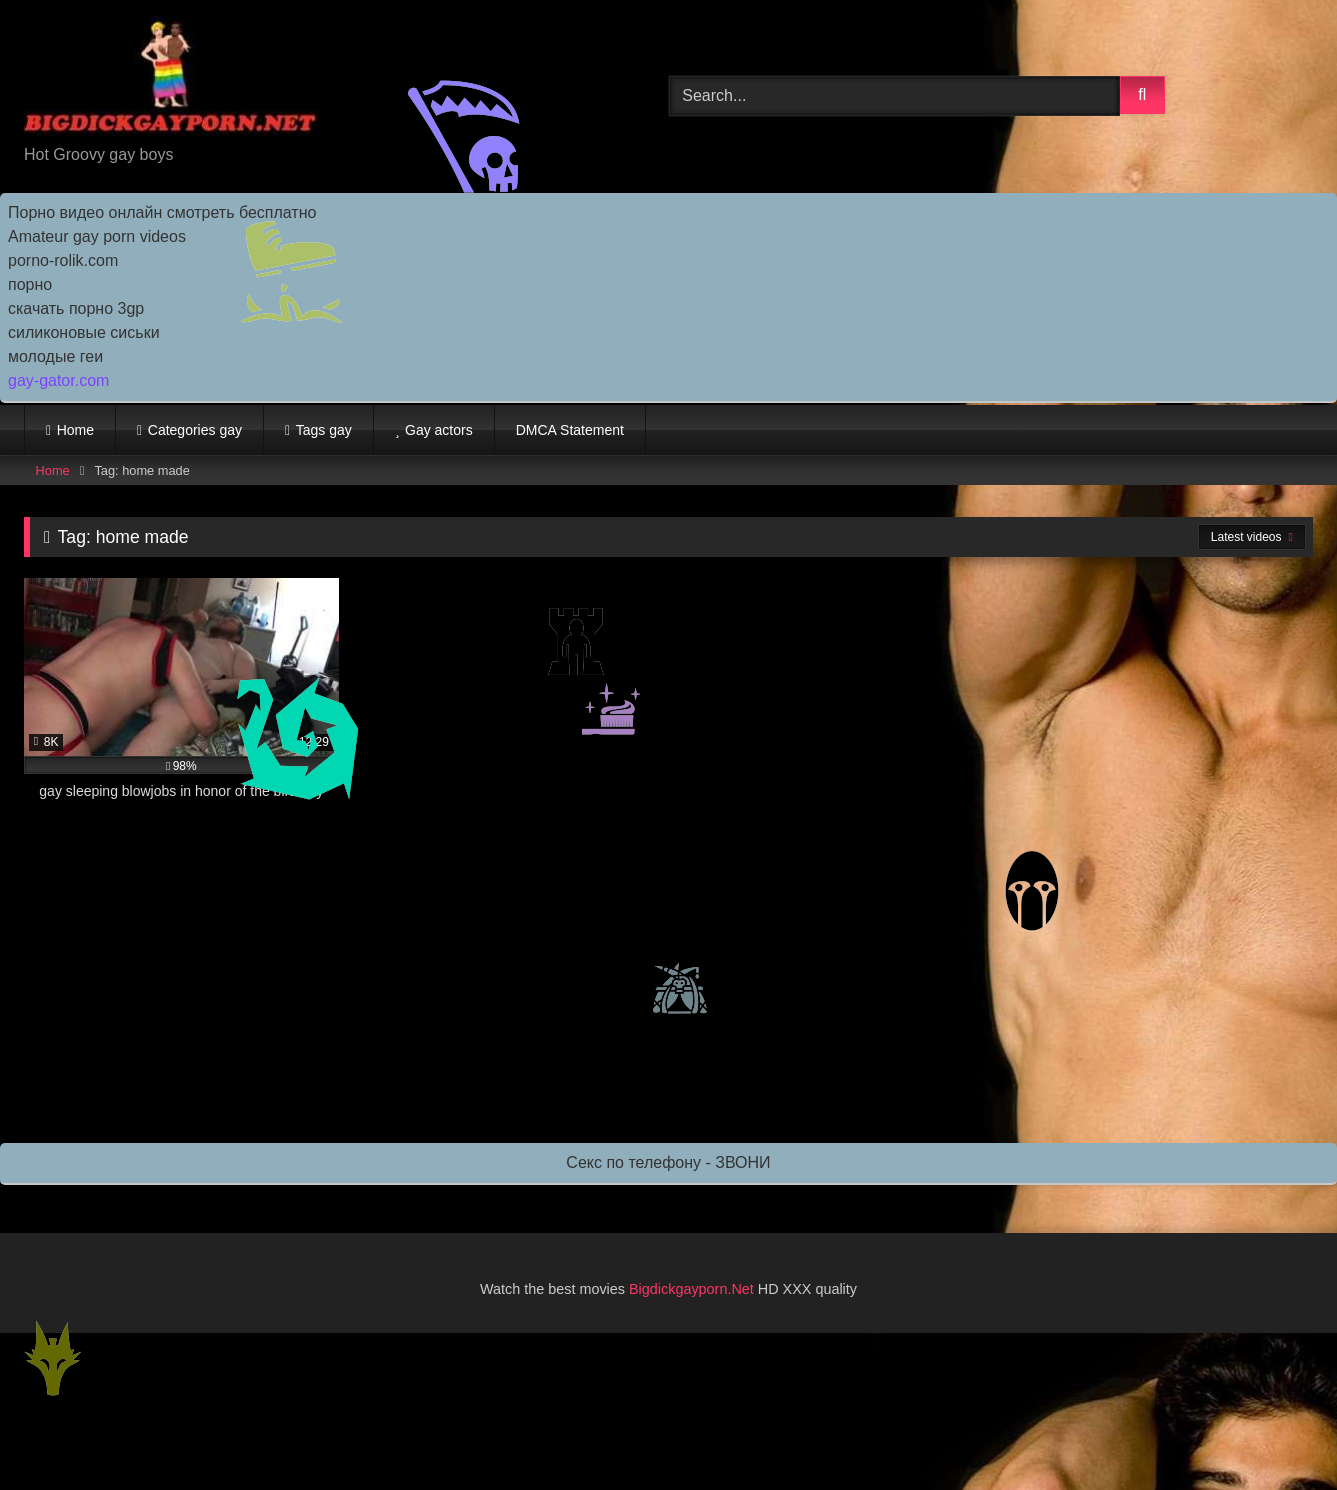  I want to click on access dental care or oral hygiene settings, so click(610, 711).